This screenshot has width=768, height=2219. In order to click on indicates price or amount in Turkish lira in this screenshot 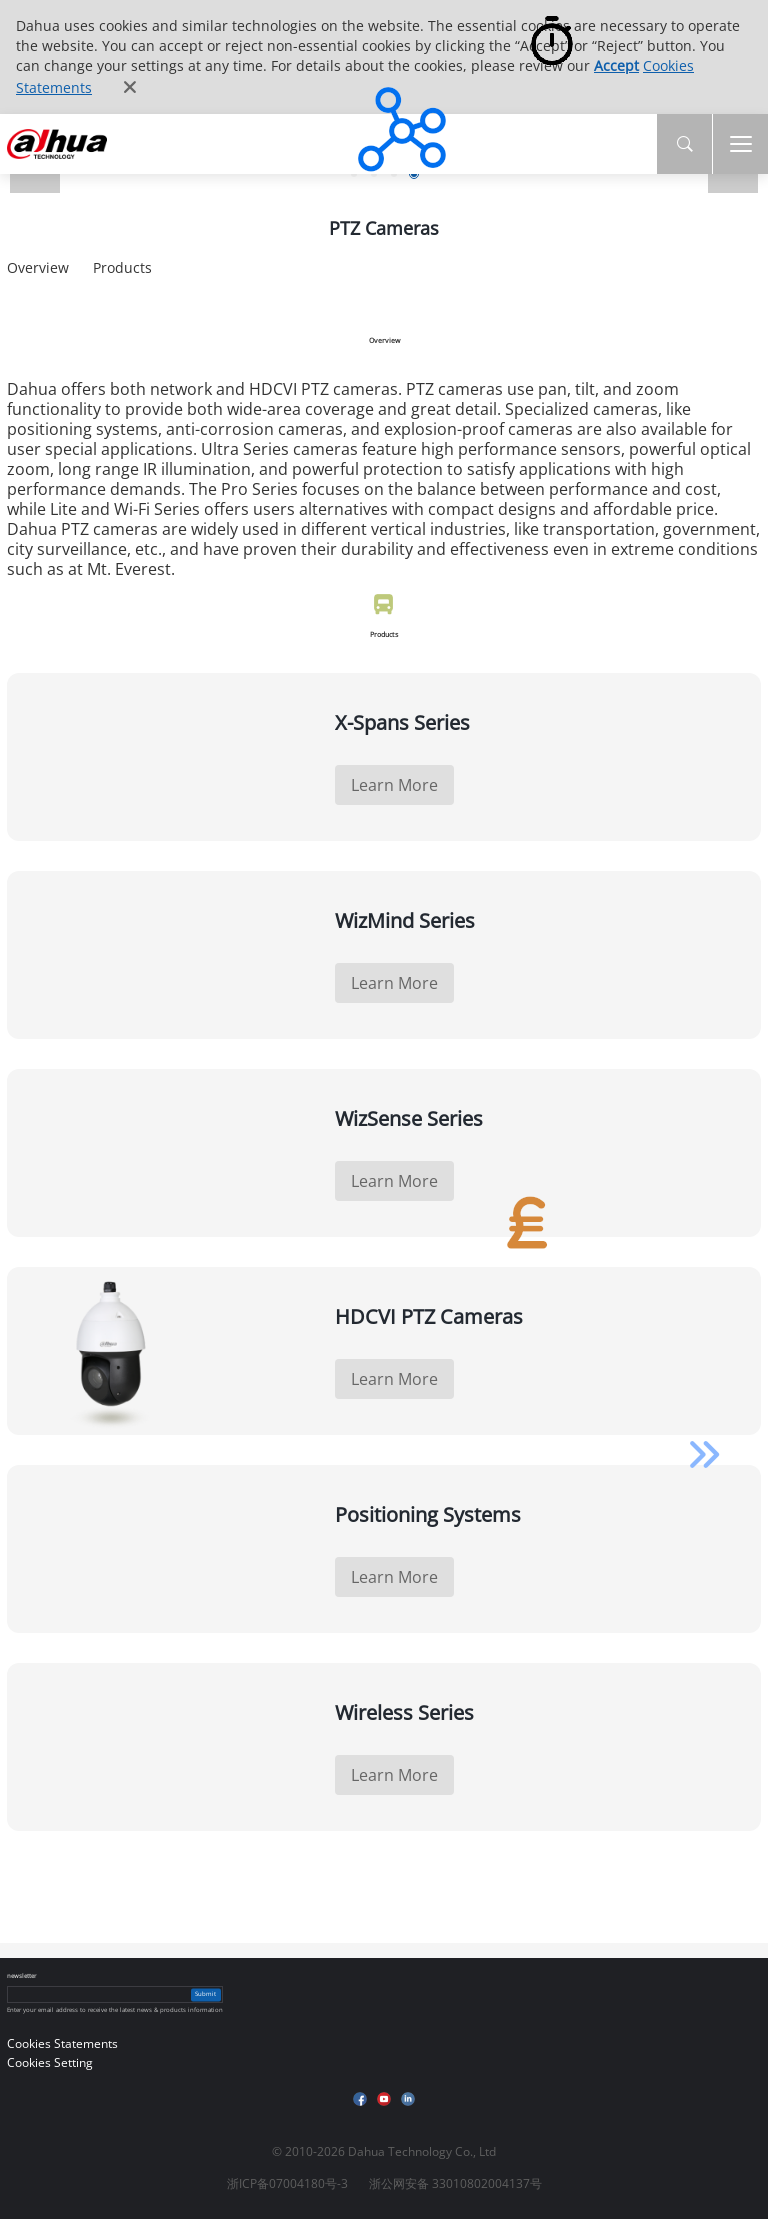, I will do `click(528, 1222)`.